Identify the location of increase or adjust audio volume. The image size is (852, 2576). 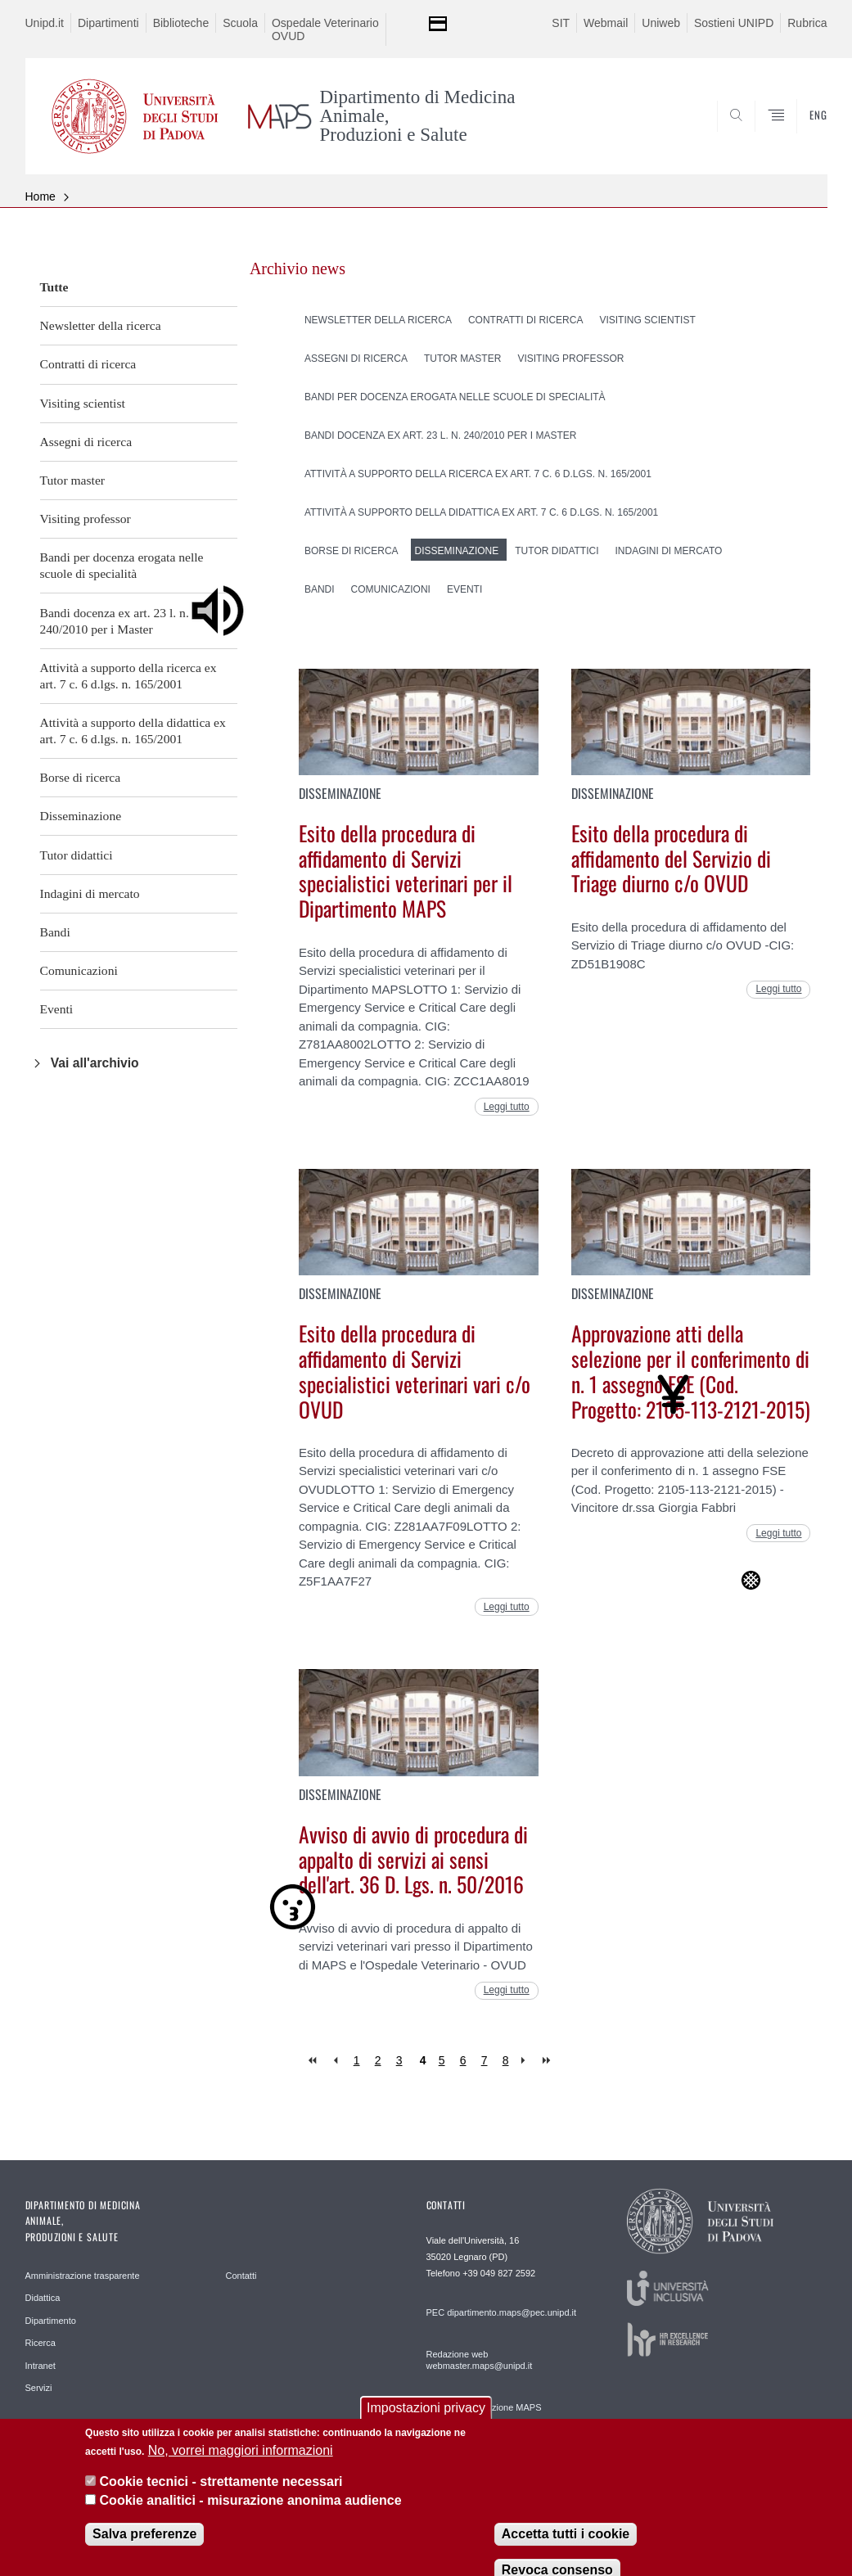
(218, 611).